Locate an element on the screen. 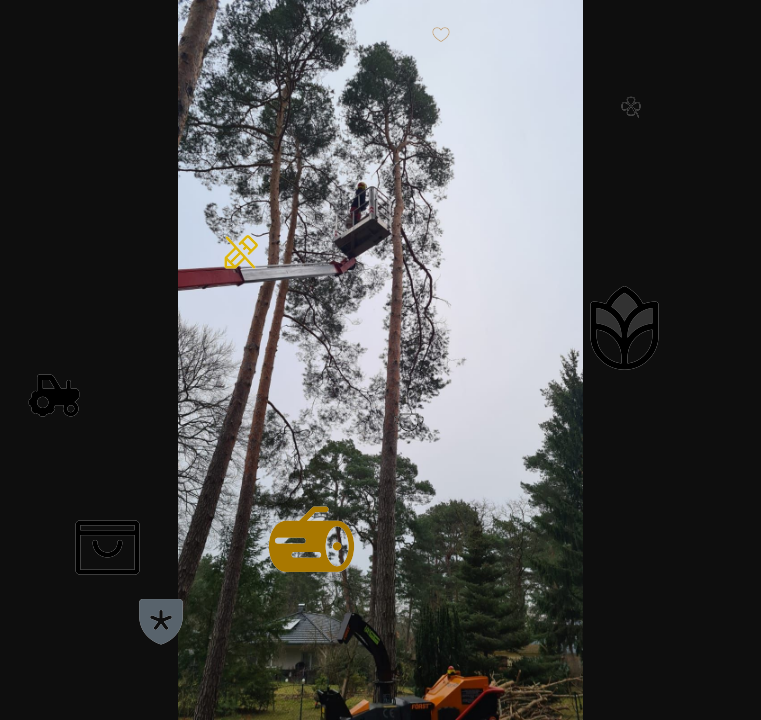  view achievements or awards is located at coordinates (409, 424).